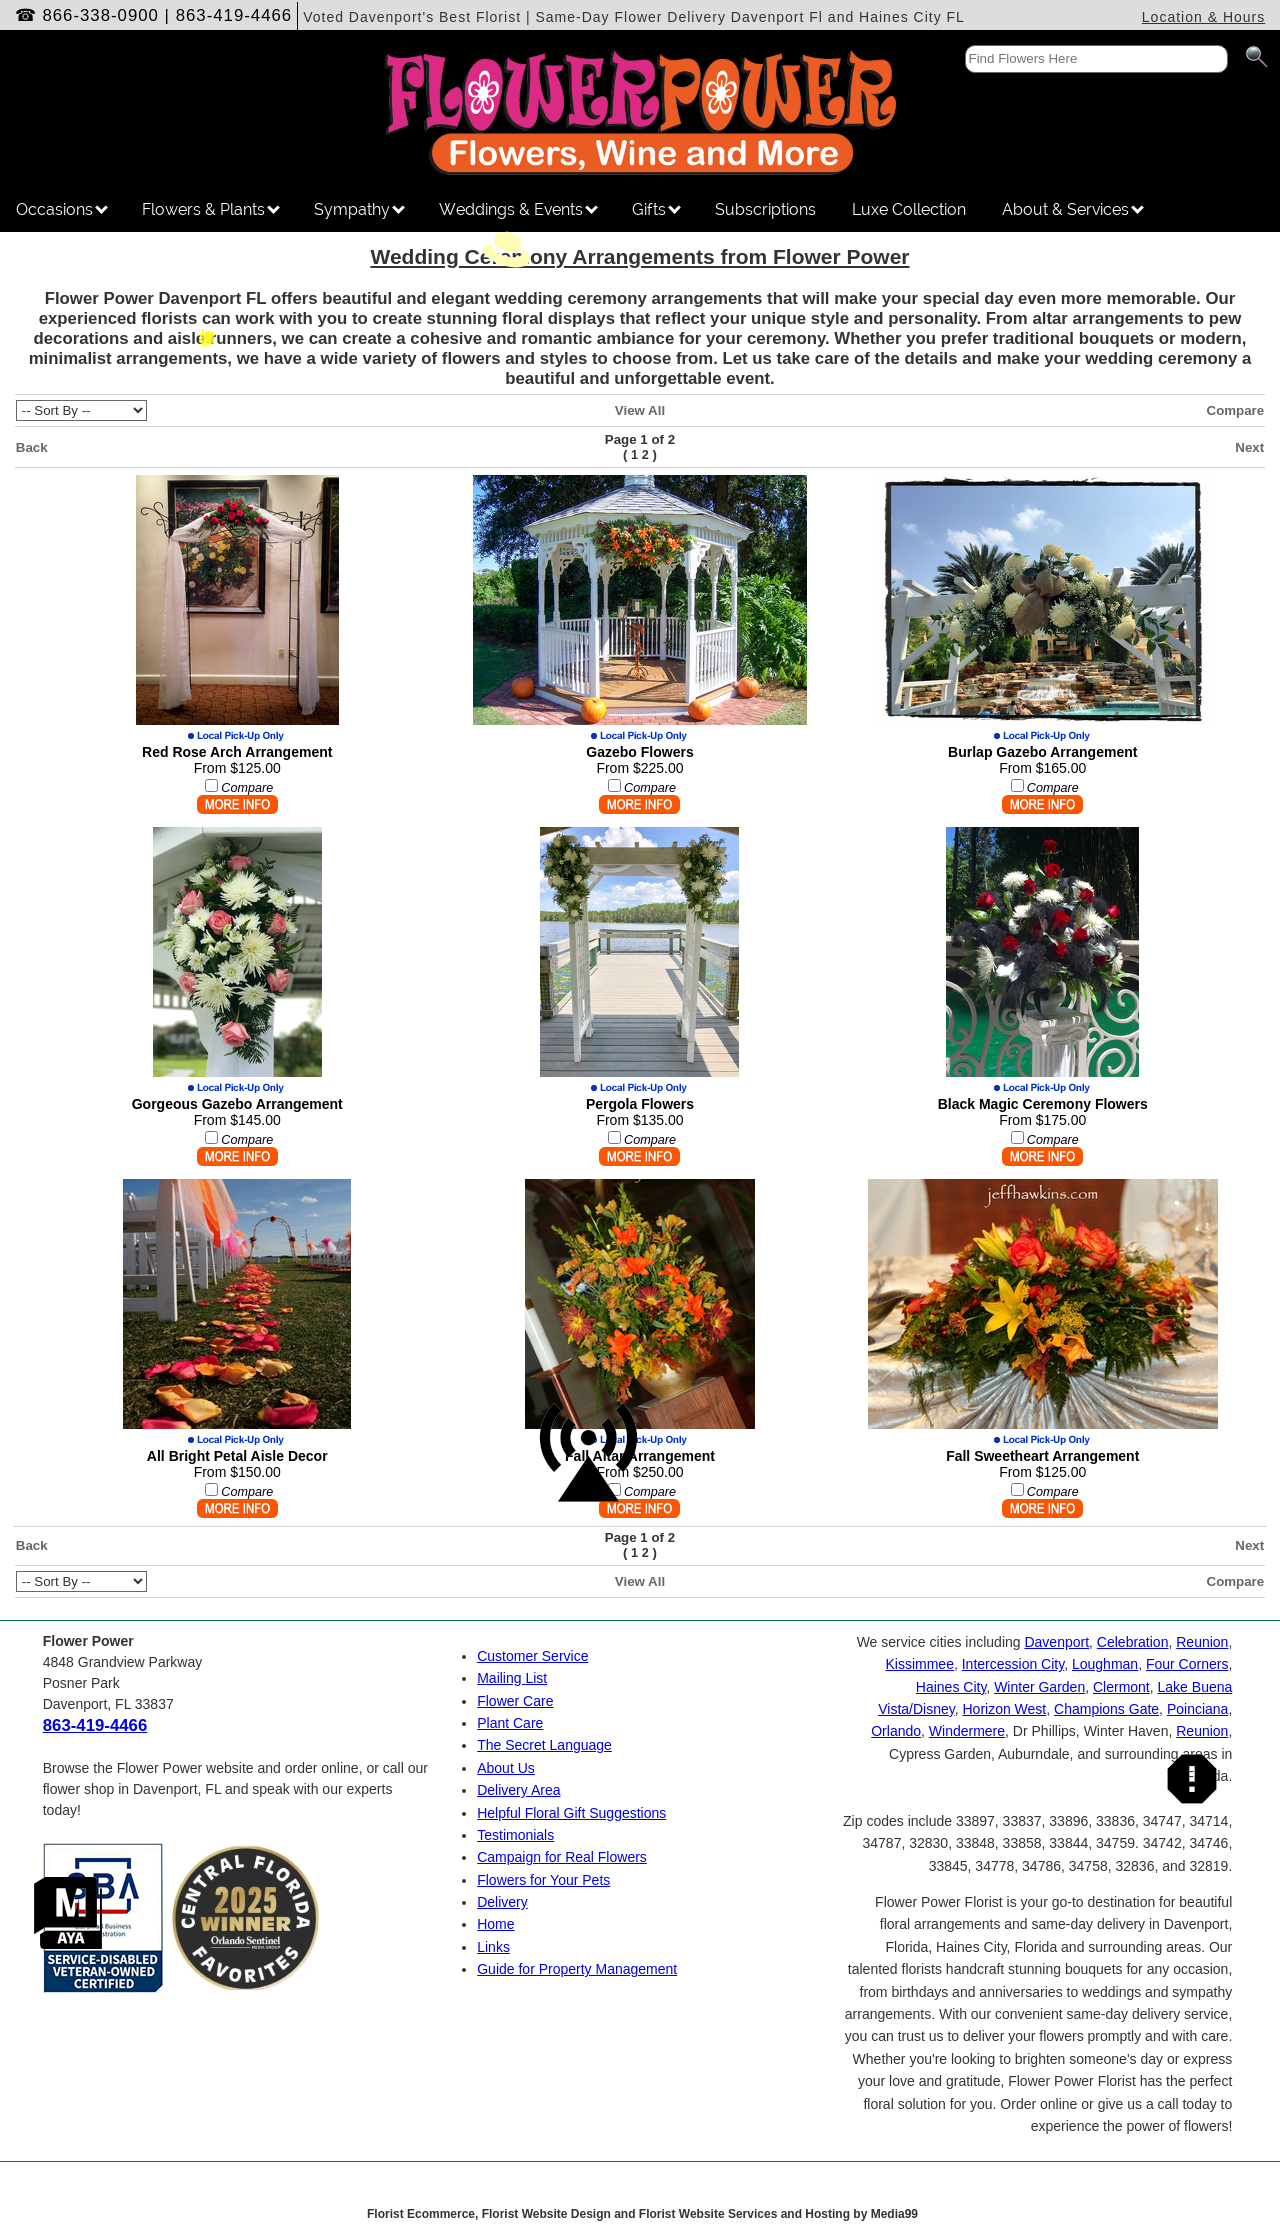 The image size is (1280, 2240). I want to click on open Autodesk Maya application, so click(68, 1913).